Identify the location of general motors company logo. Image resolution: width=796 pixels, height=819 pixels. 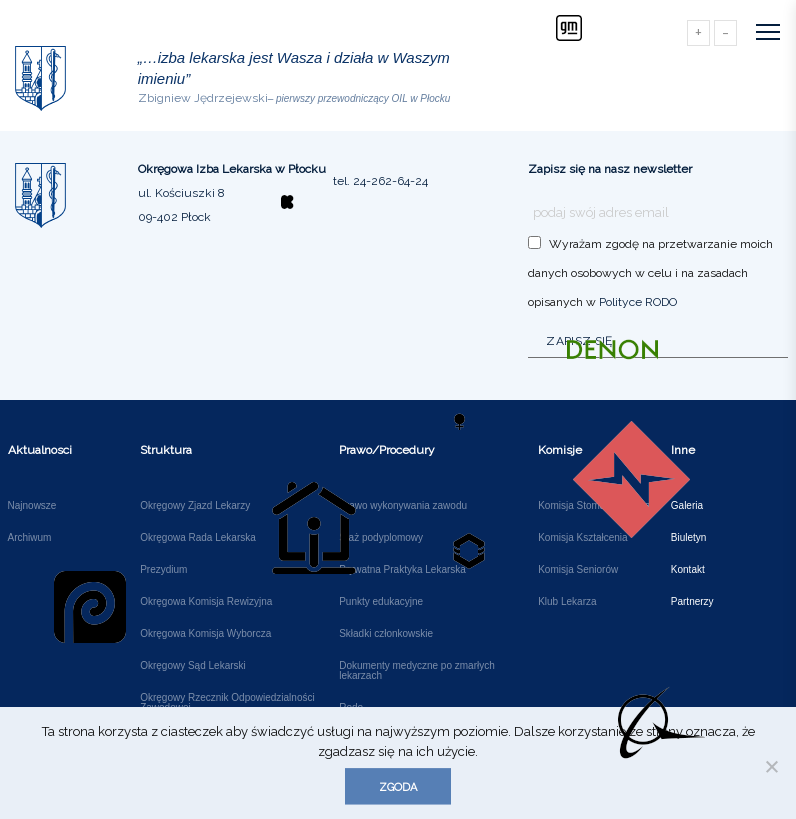
(569, 28).